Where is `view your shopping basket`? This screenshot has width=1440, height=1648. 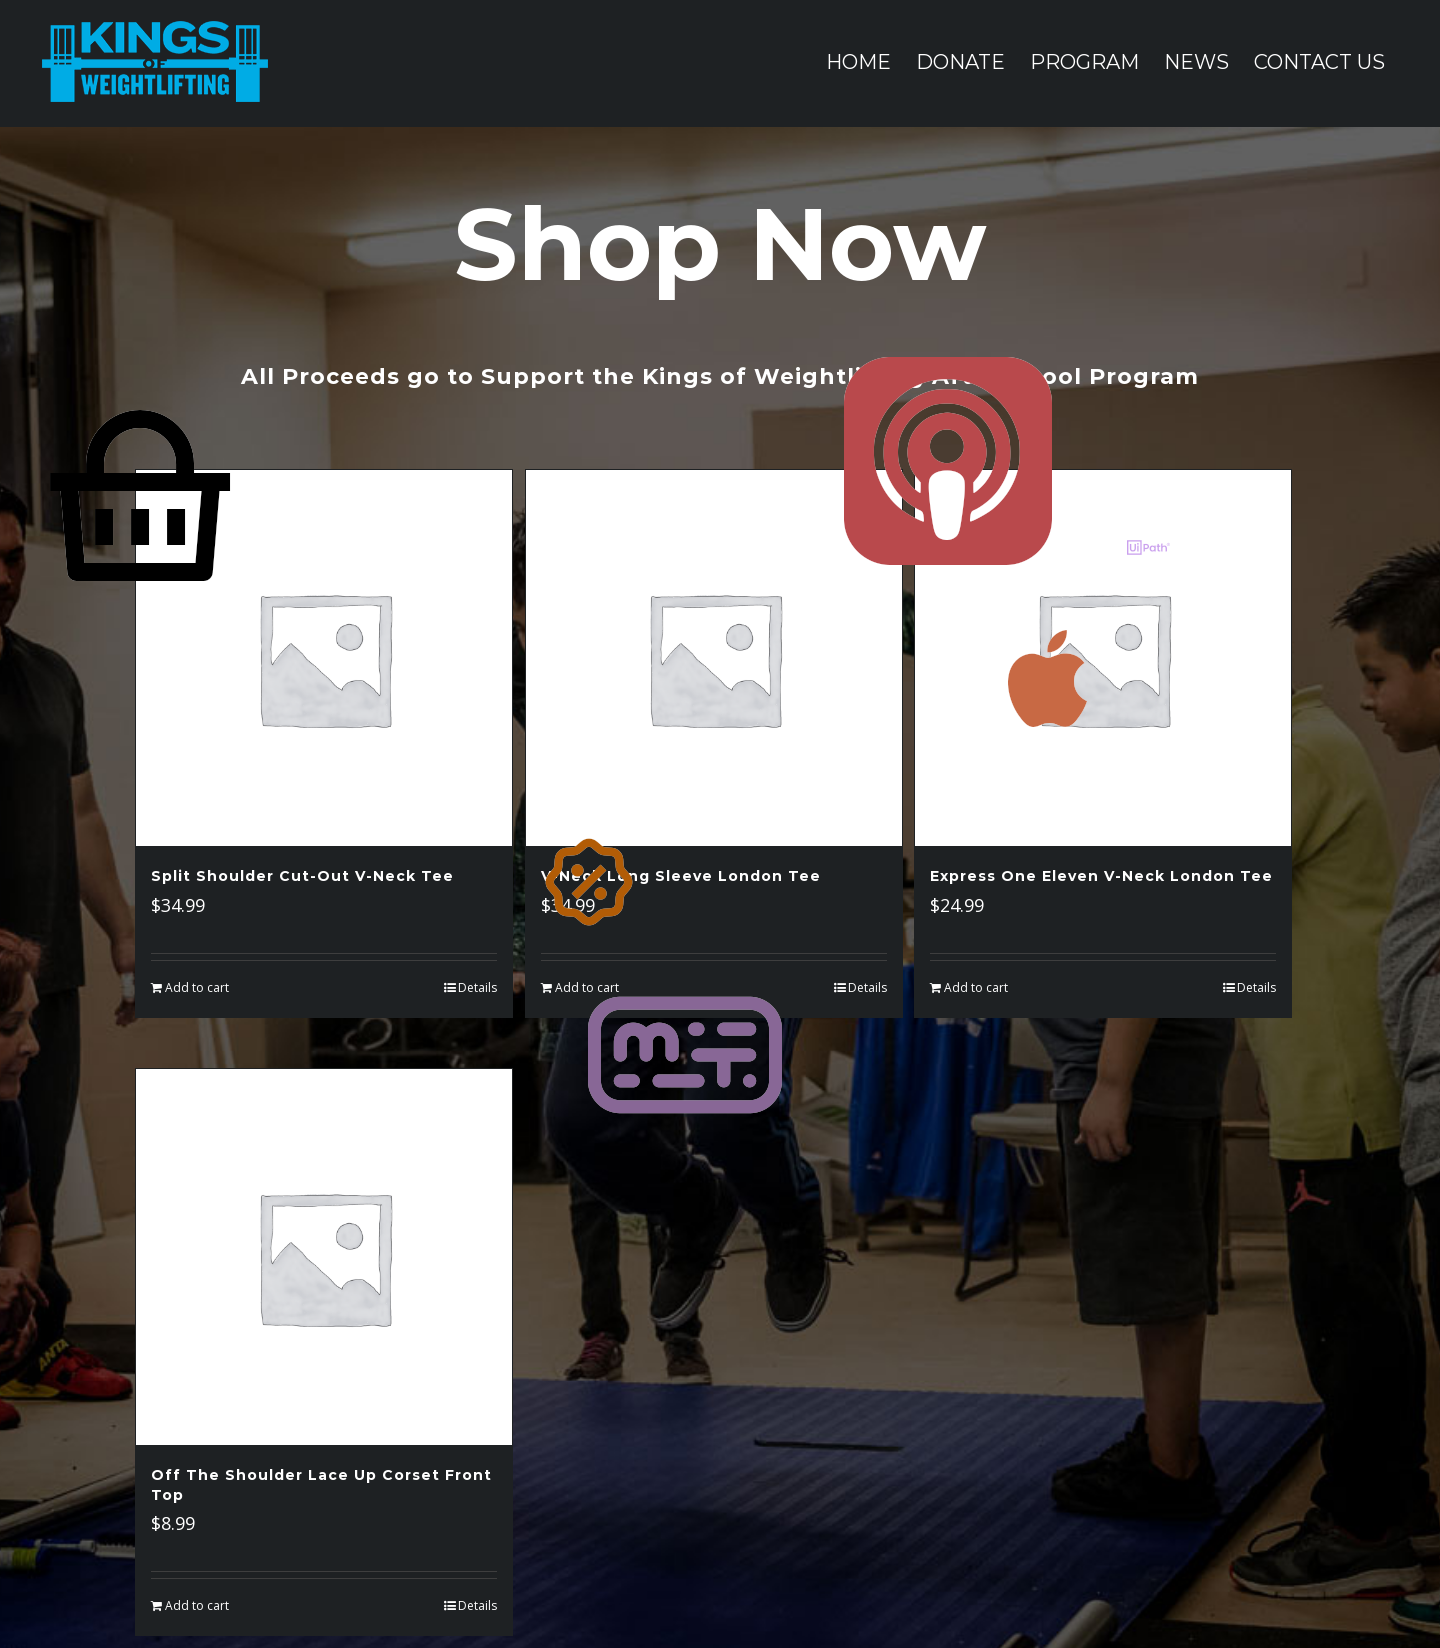 view your shopping basket is located at coordinates (140, 500).